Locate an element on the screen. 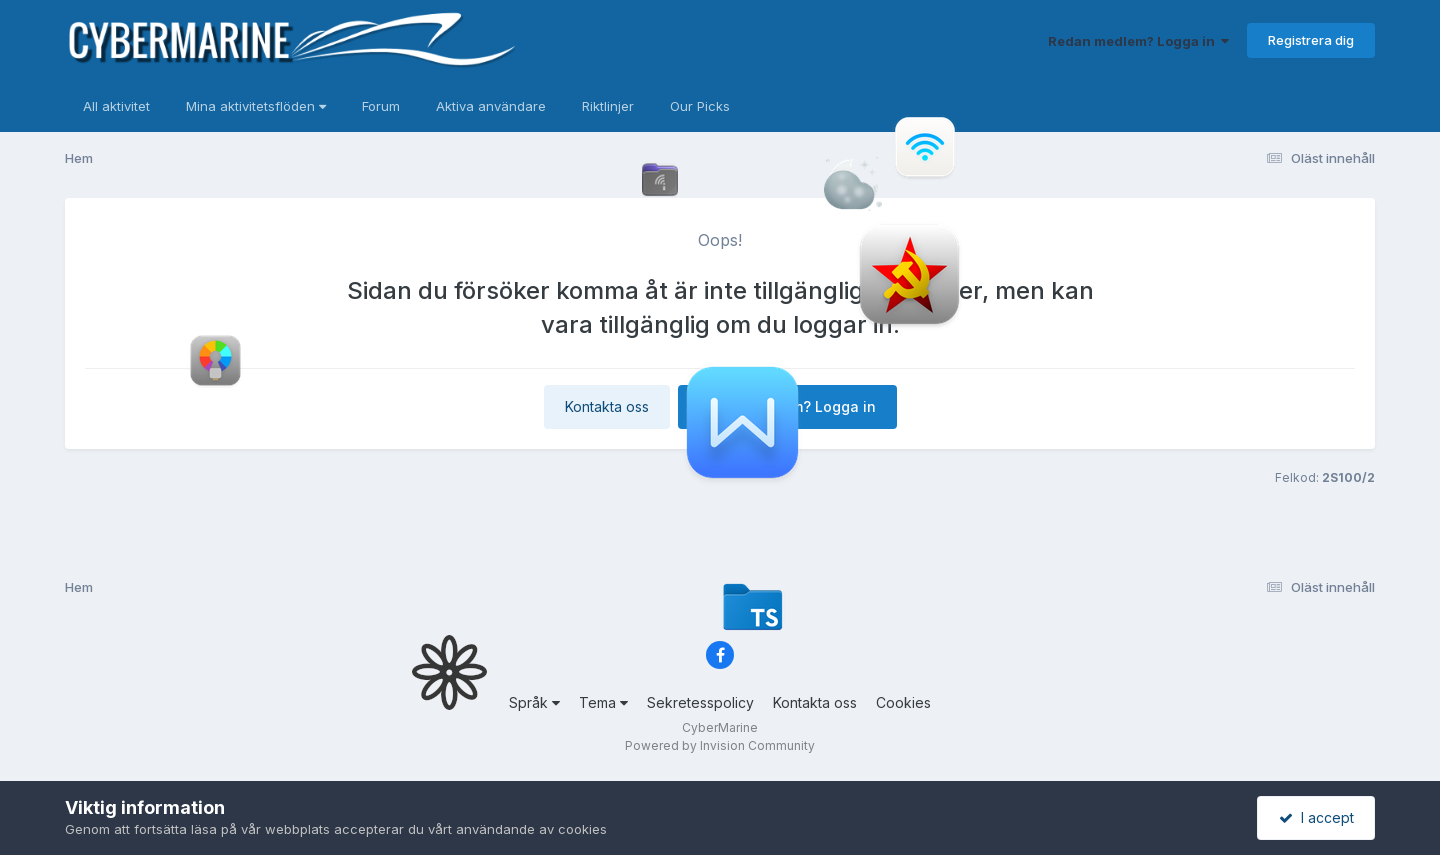  open OpenRGB lighting control application is located at coordinates (215, 360).